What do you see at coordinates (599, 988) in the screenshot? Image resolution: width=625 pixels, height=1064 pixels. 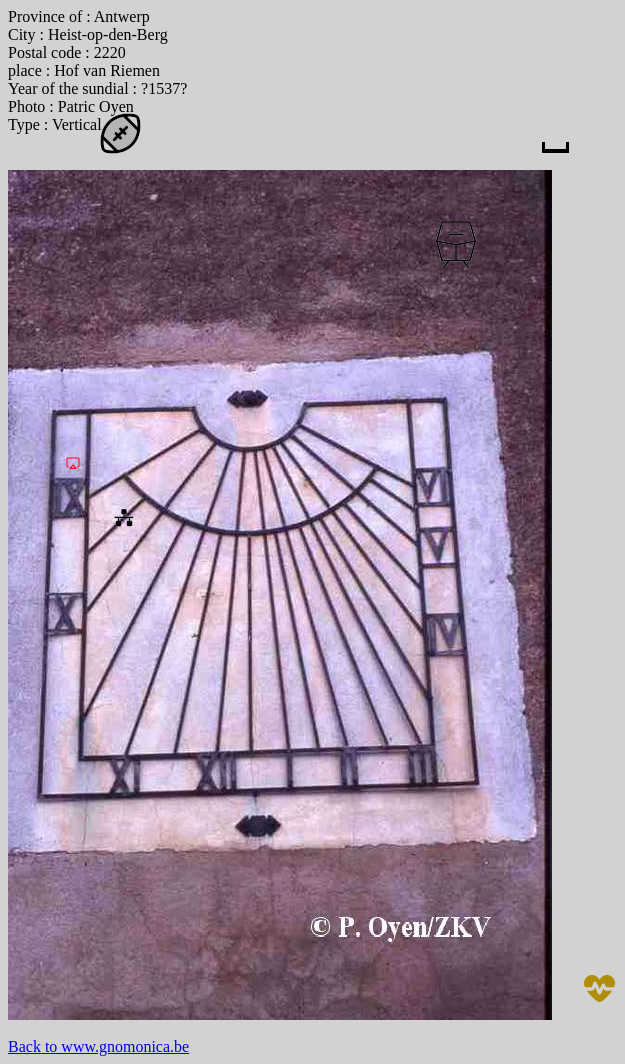 I see `view health or fitness tracking data` at bounding box center [599, 988].